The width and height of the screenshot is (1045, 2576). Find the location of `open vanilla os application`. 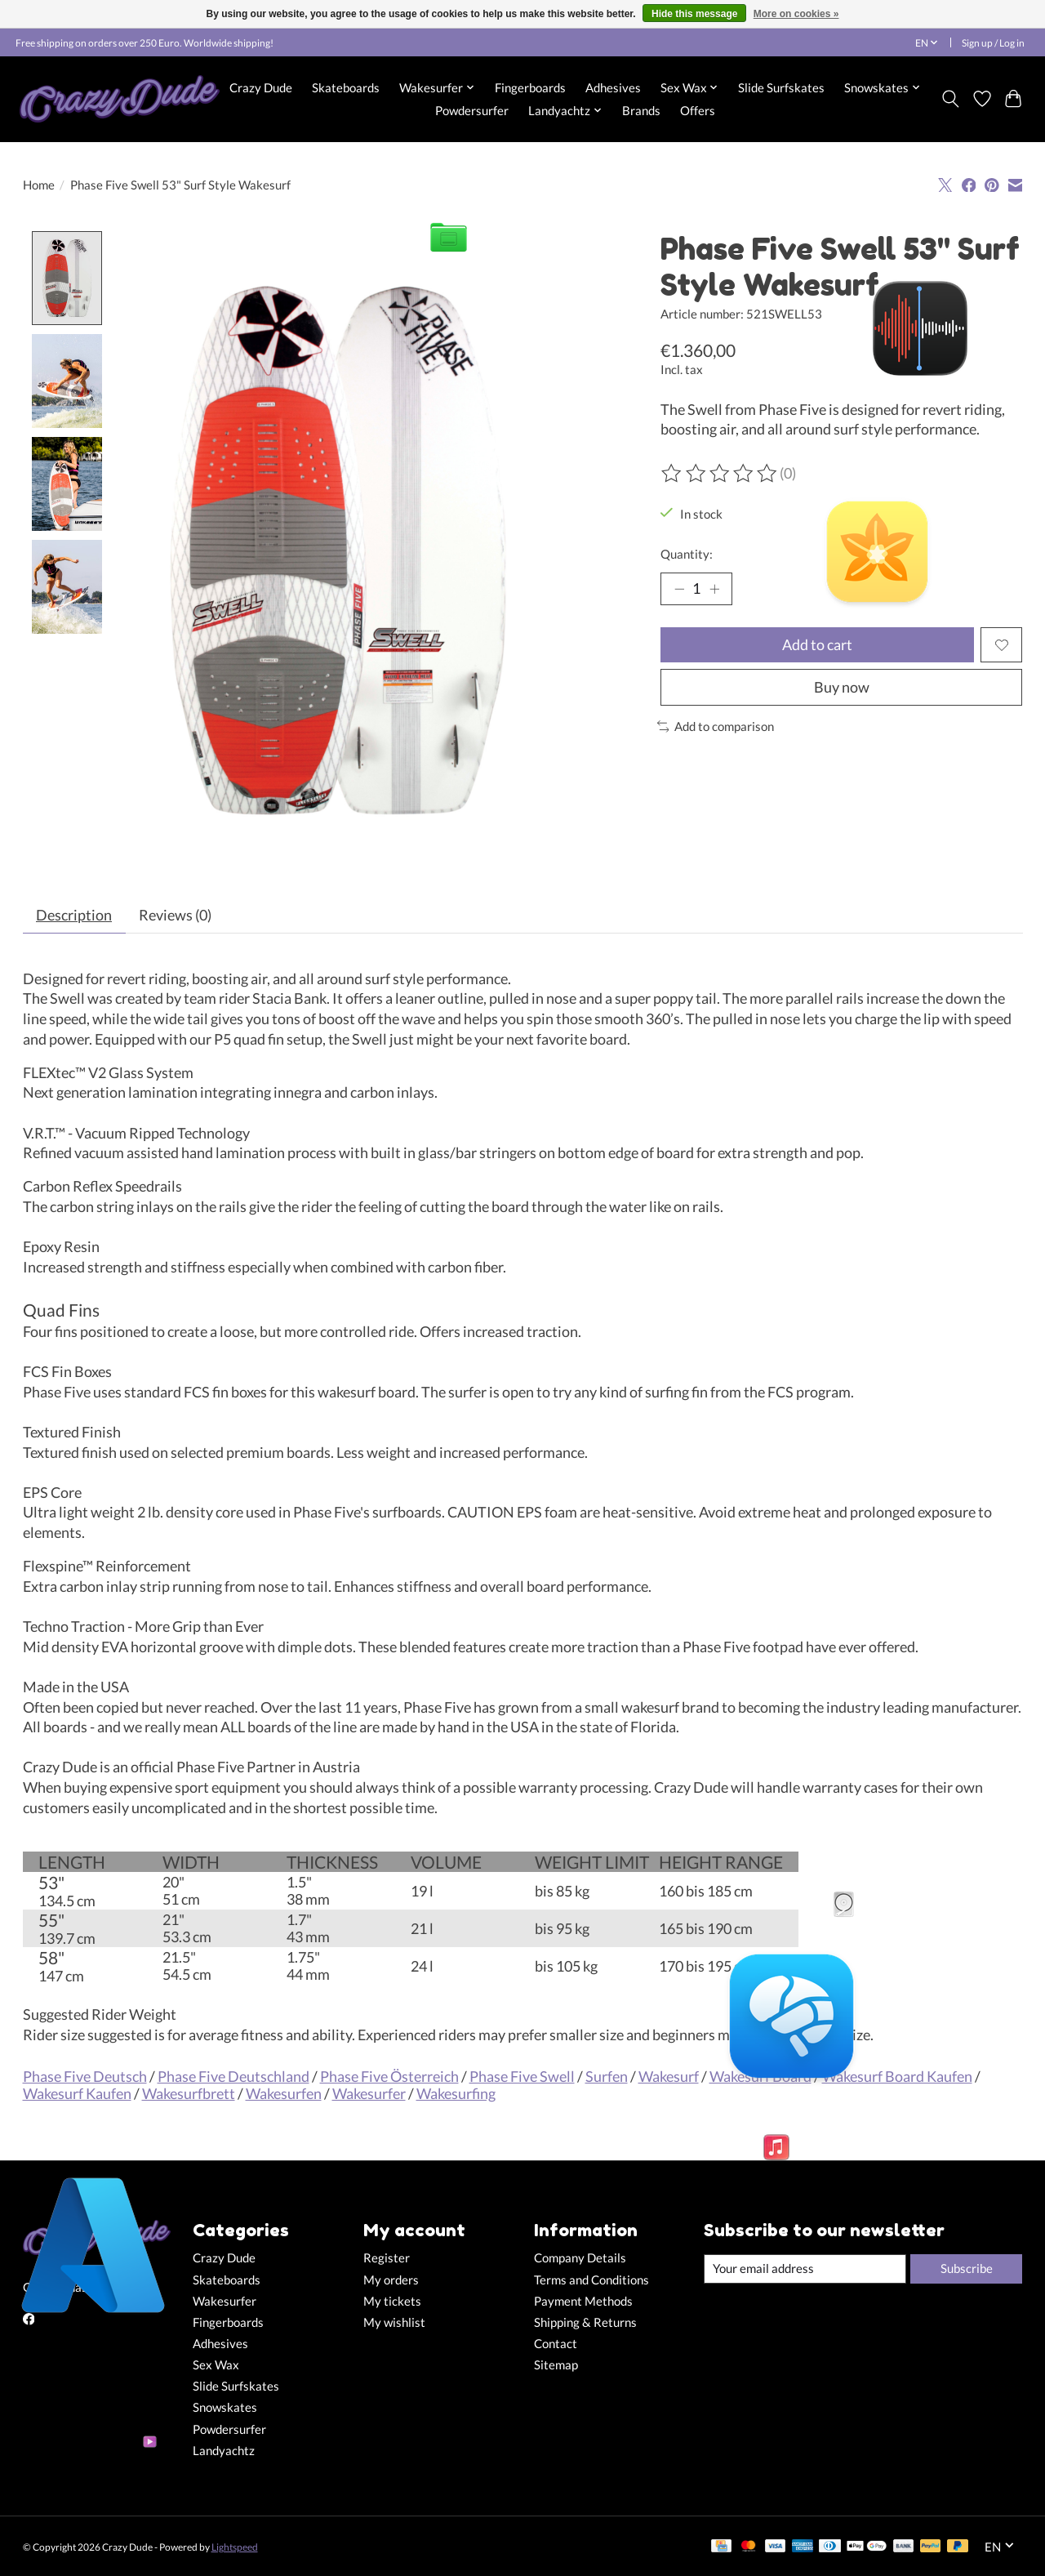

open vanilla os application is located at coordinates (877, 551).